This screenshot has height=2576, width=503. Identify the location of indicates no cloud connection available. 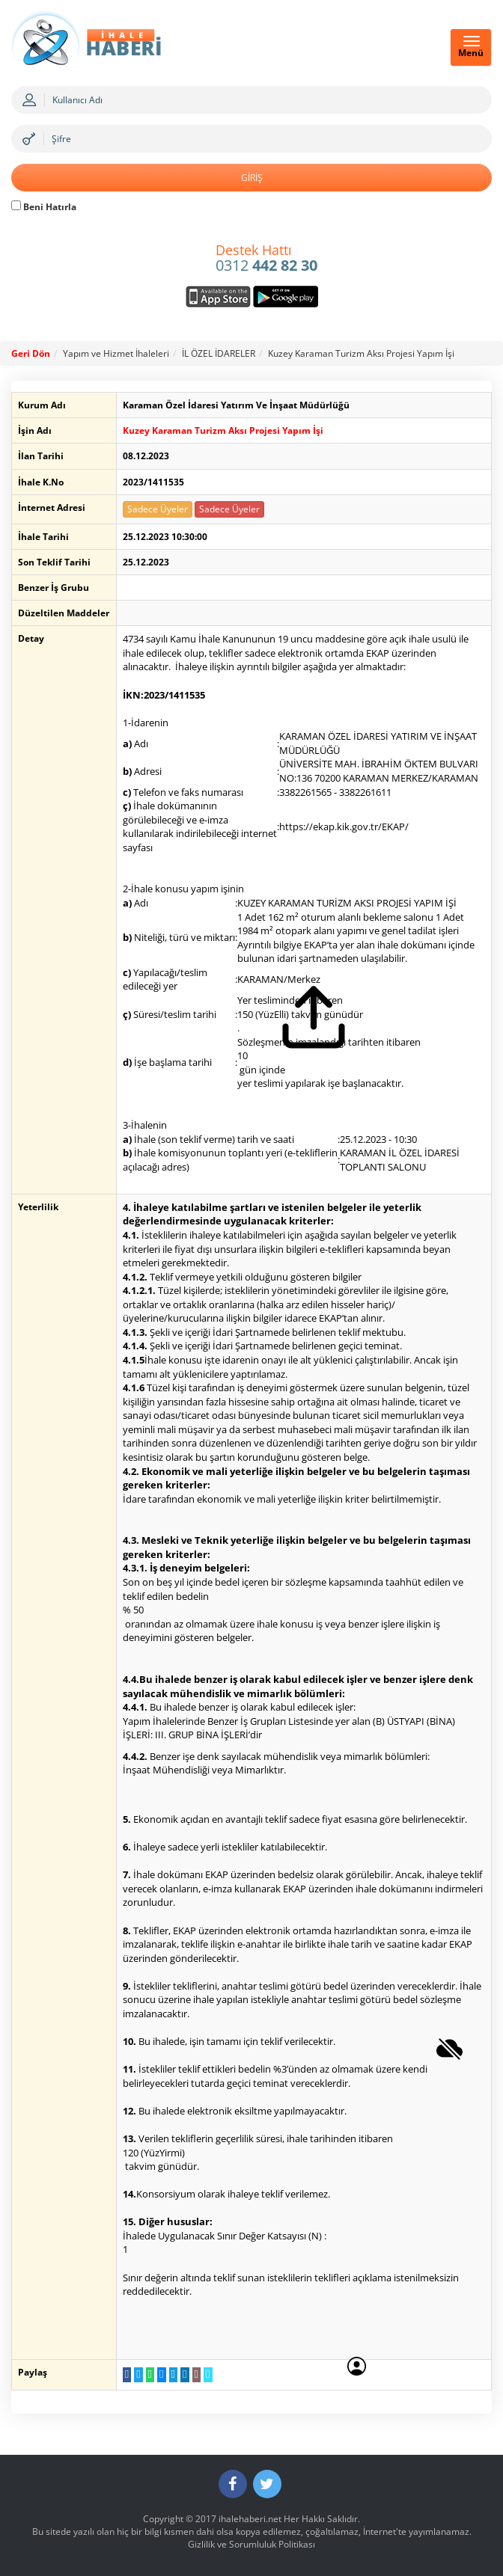
(449, 2049).